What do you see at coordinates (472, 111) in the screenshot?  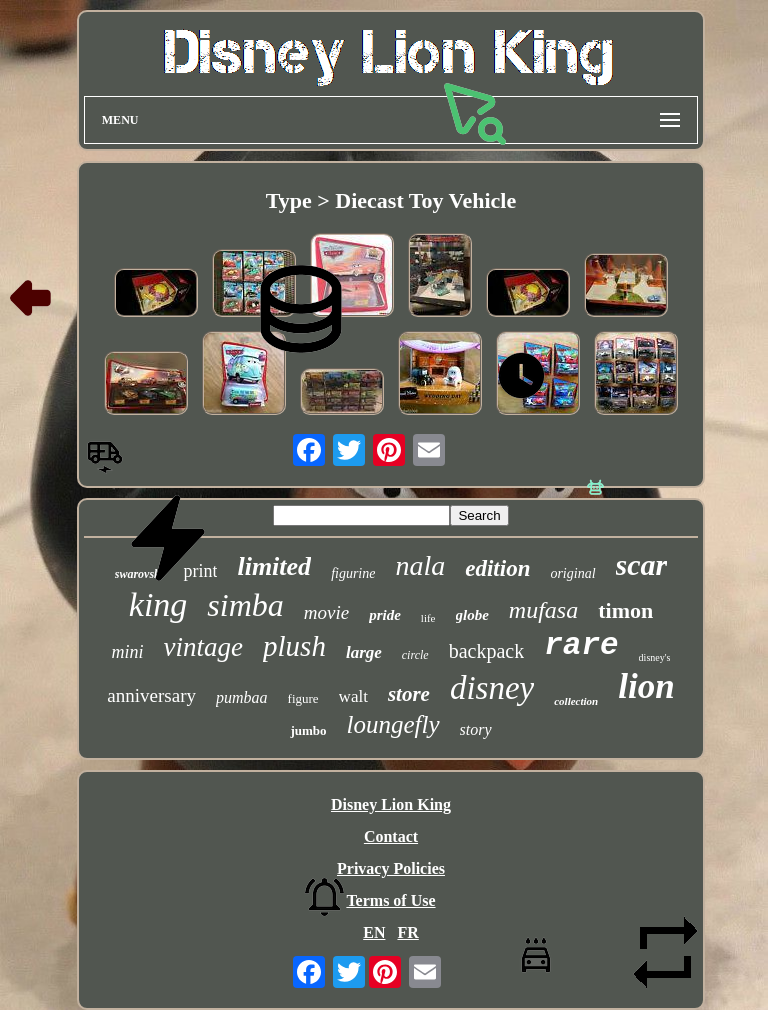 I see `search for cursor or pointer settings` at bounding box center [472, 111].